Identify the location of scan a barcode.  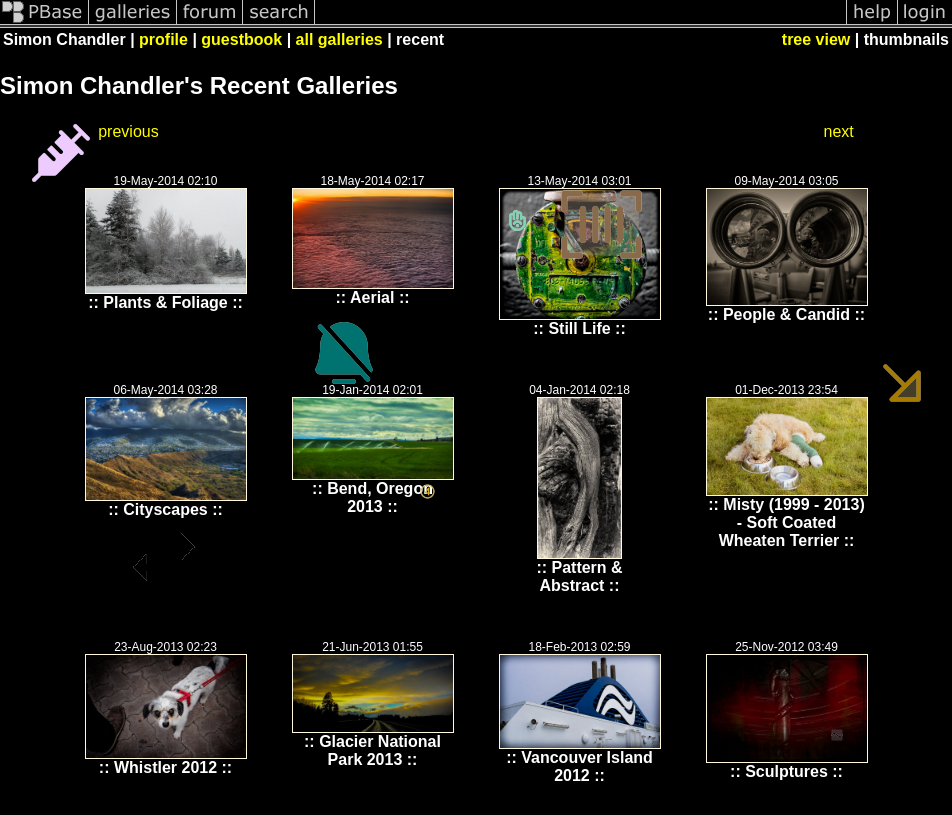
(601, 224).